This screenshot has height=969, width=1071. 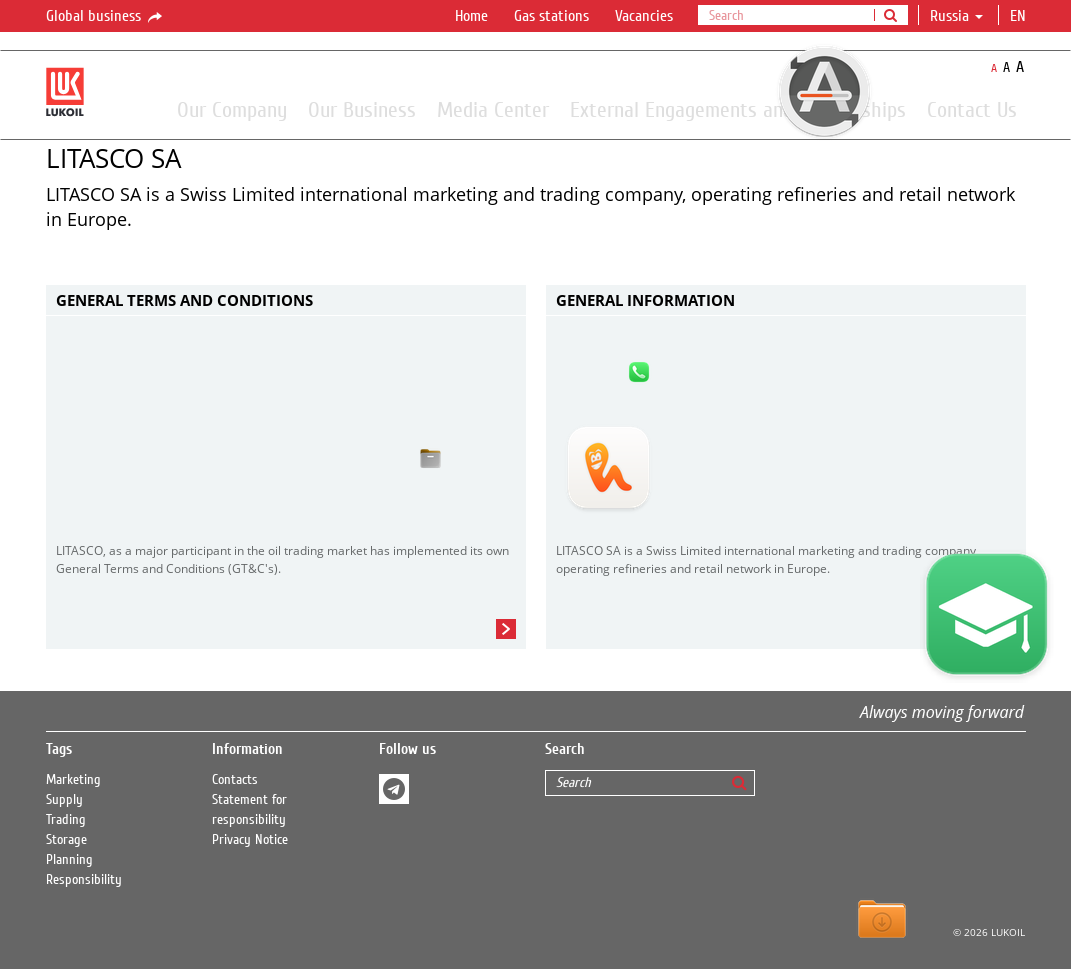 I want to click on access education app settings, so click(x=987, y=615).